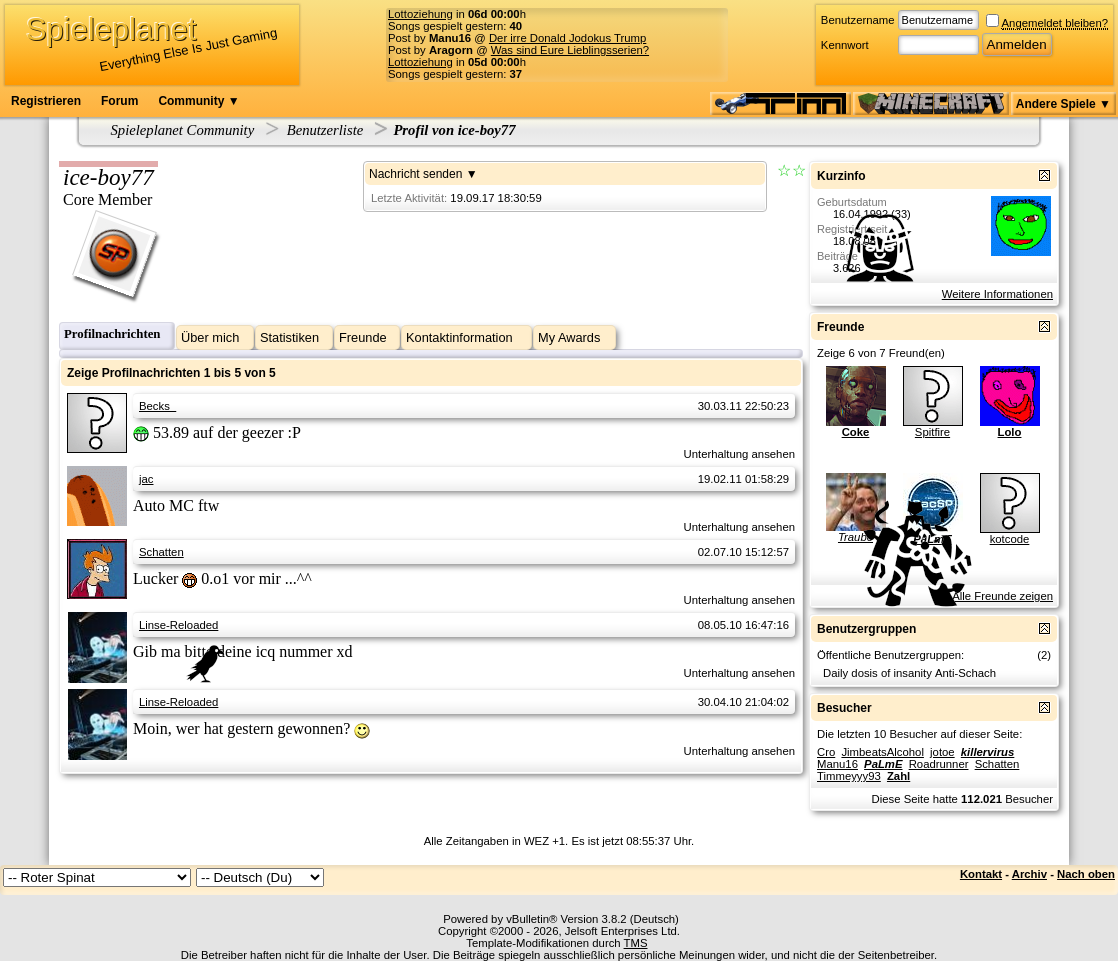  What do you see at coordinates (205, 663) in the screenshot?
I see `vulture icon for wildlife or nature category` at bounding box center [205, 663].